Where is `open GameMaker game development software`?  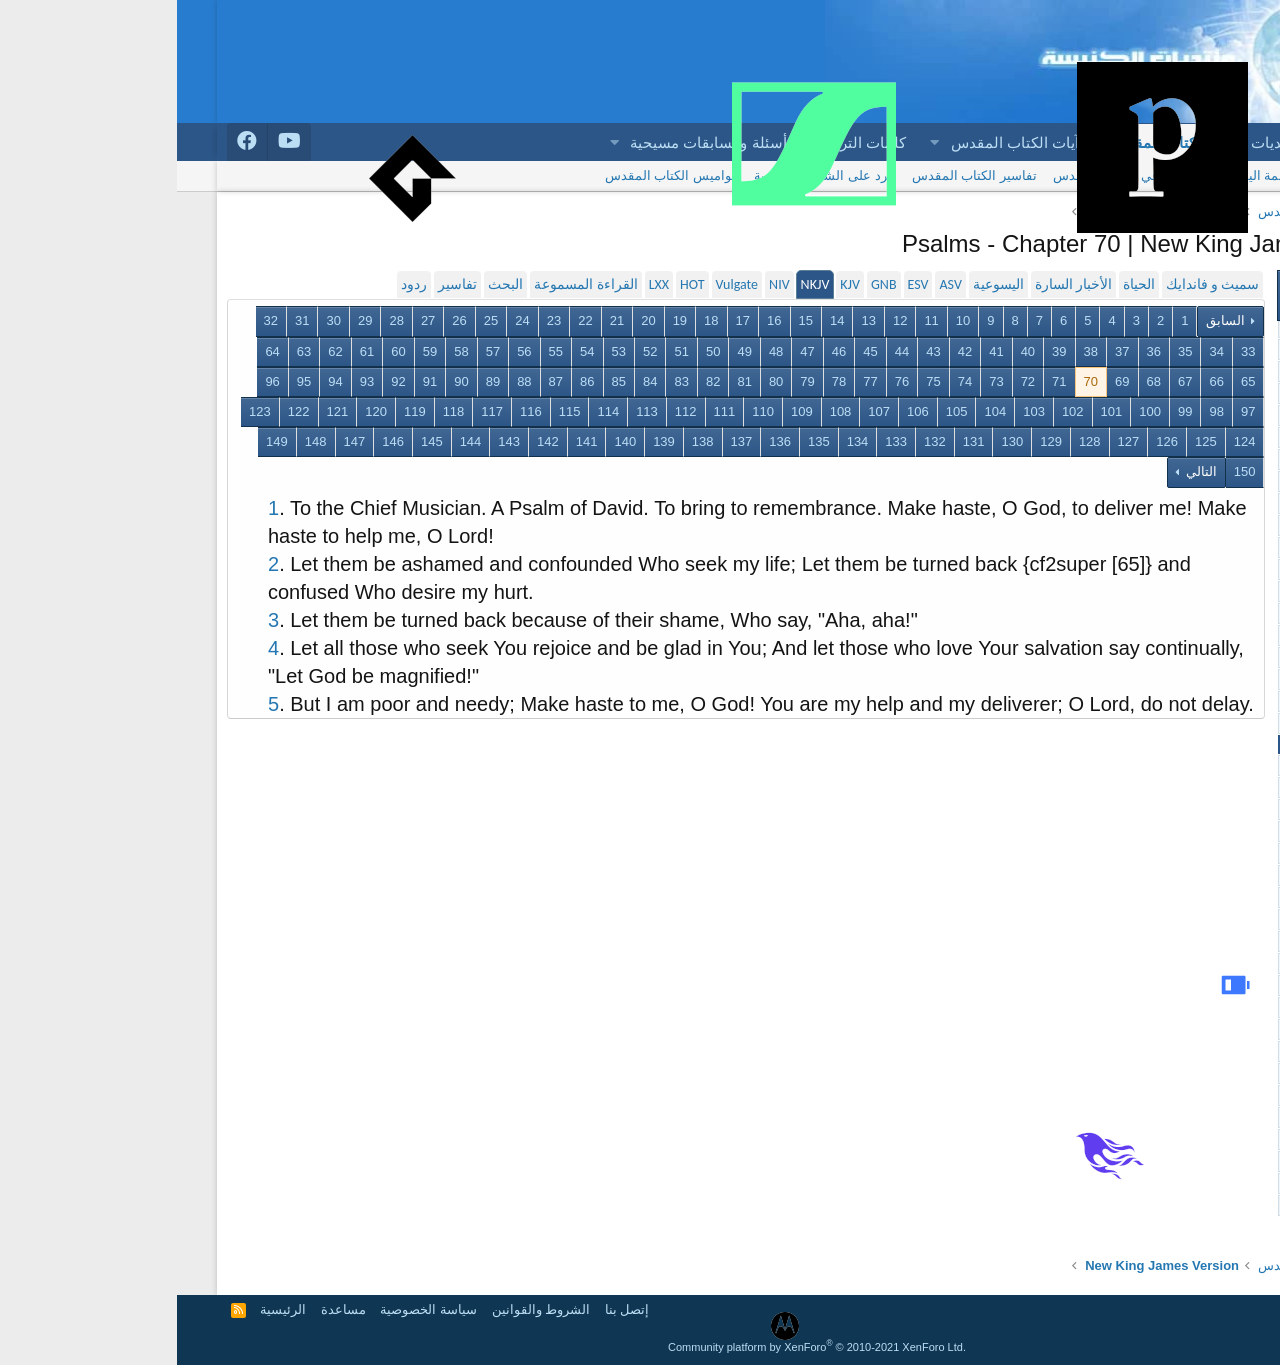 open GameMaker game development software is located at coordinates (412, 178).